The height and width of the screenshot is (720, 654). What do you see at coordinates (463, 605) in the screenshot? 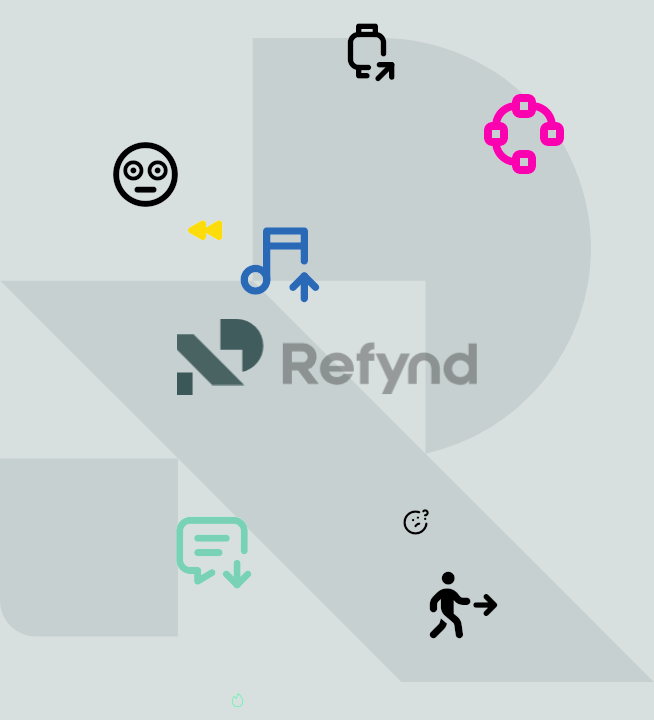
I see `exit or leave current area` at bounding box center [463, 605].